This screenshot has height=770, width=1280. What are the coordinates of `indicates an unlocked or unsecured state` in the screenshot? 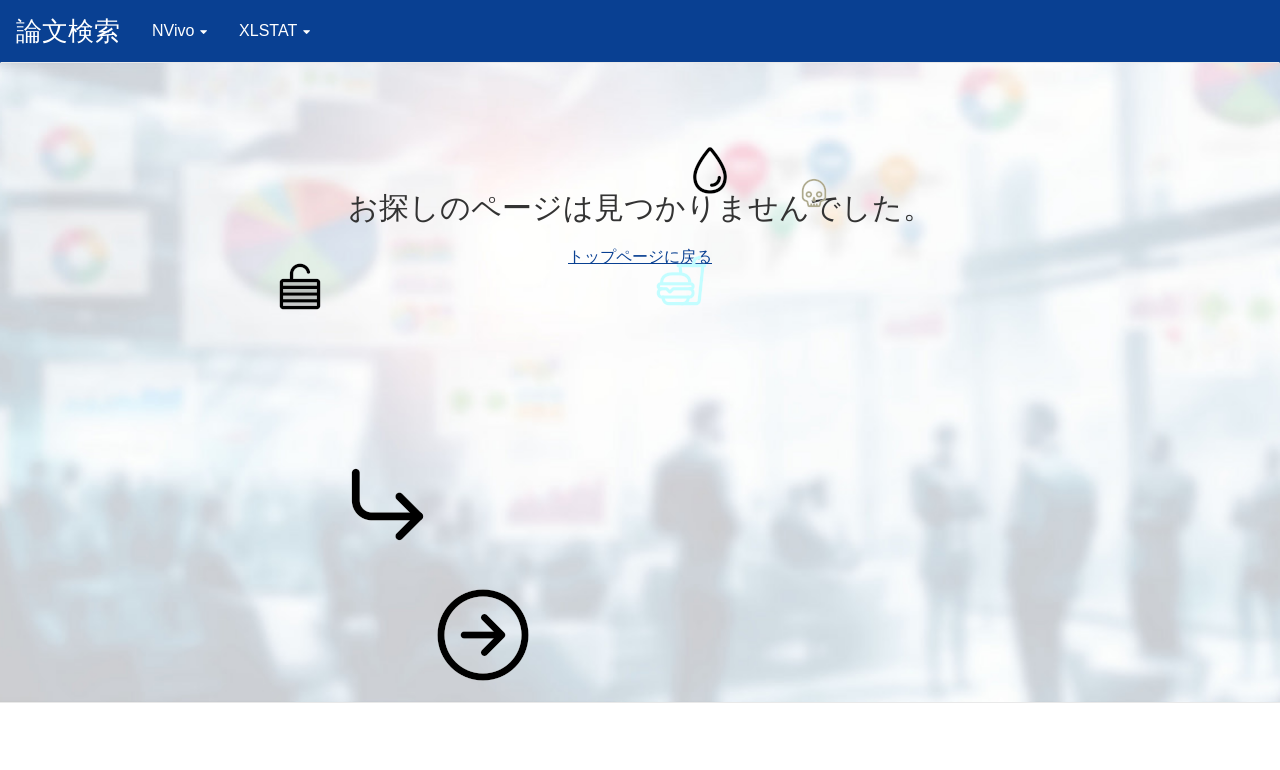 It's located at (300, 289).